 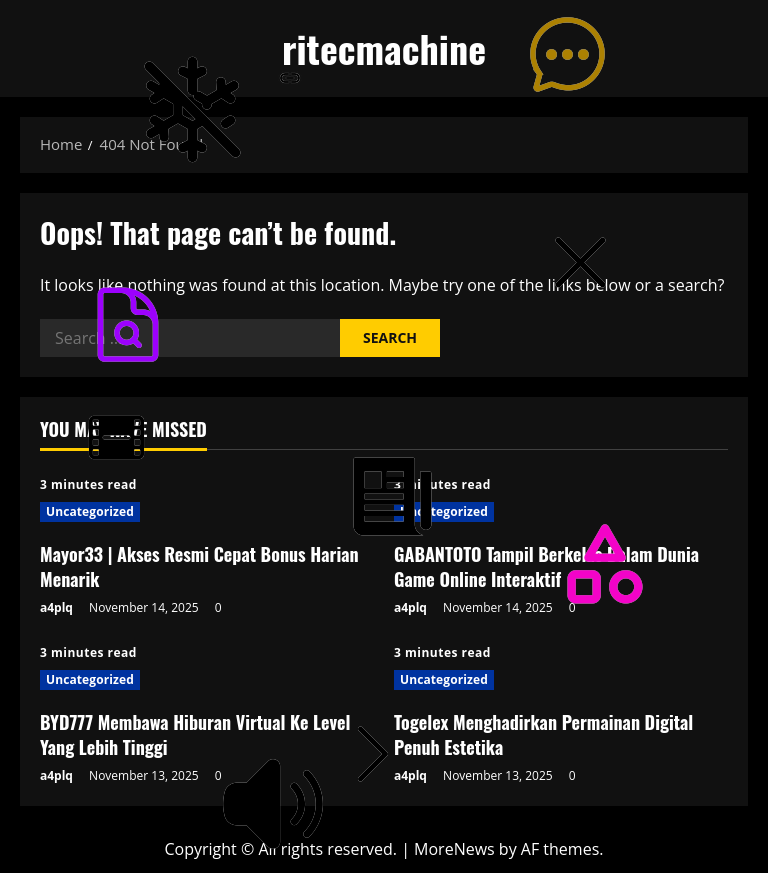 What do you see at coordinates (116, 437) in the screenshot?
I see `access video or film content` at bounding box center [116, 437].